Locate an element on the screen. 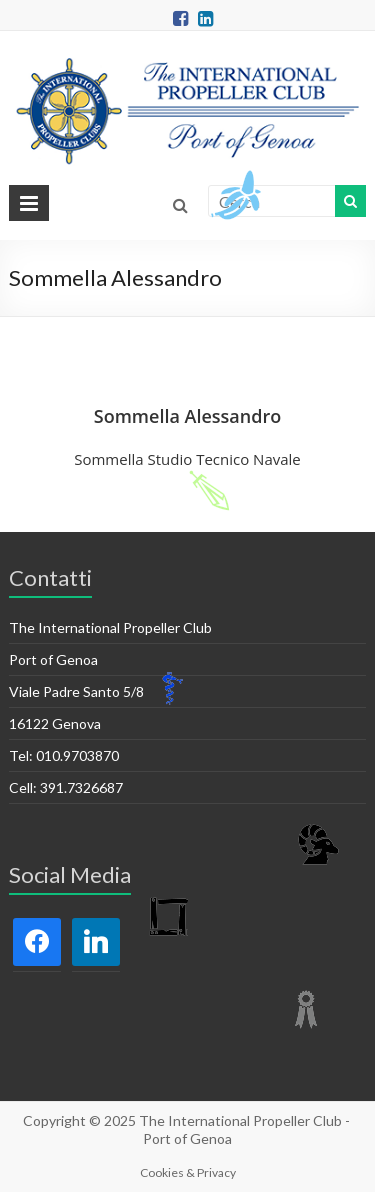  select a wooden frame border style is located at coordinates (169, 917).